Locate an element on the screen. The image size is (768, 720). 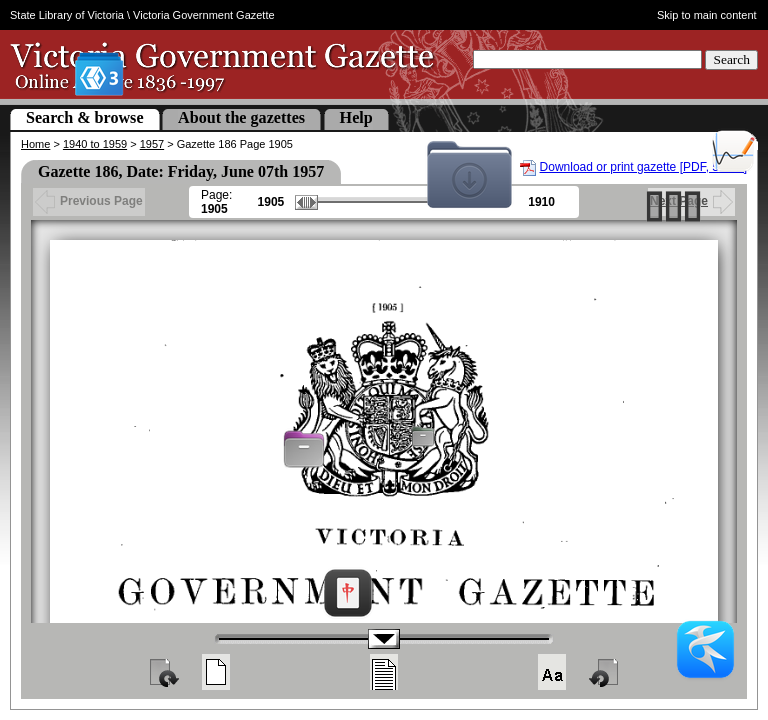
open the file manager application is located at coordinates (423, 436).